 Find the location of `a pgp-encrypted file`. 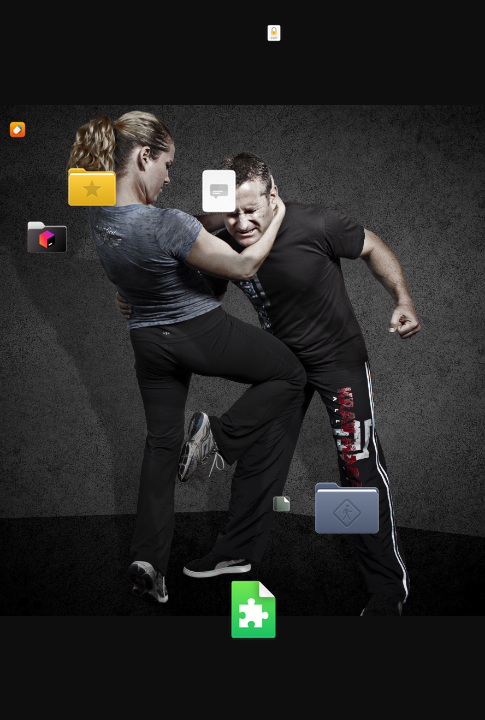

a pgp-encrypted file is located at coordinates (274, 33).